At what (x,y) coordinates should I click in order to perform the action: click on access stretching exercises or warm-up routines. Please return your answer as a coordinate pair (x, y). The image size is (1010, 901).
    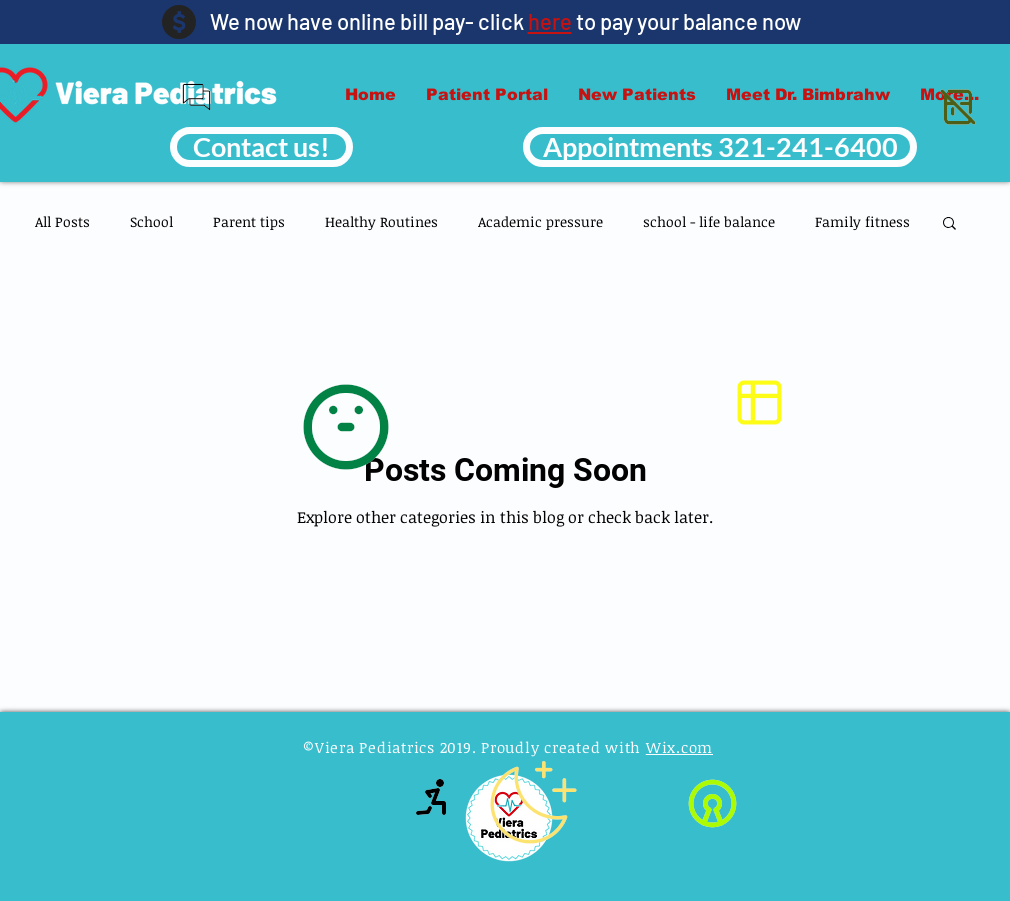
    Looking at the image, I should click on (432, 797).